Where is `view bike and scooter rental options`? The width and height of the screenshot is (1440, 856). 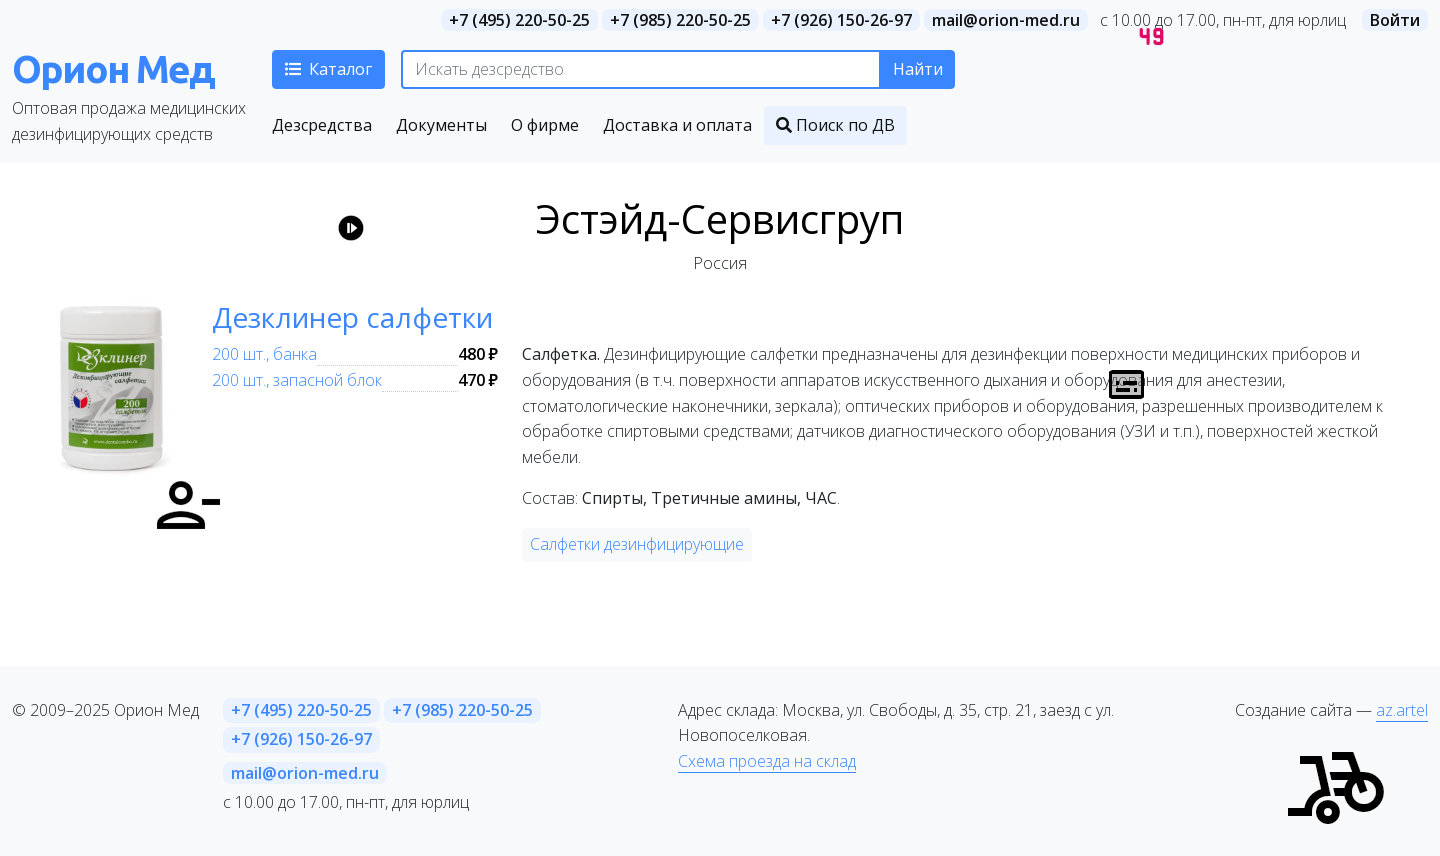
view bike and scooter rental options is located at coordinates (1336, 788).